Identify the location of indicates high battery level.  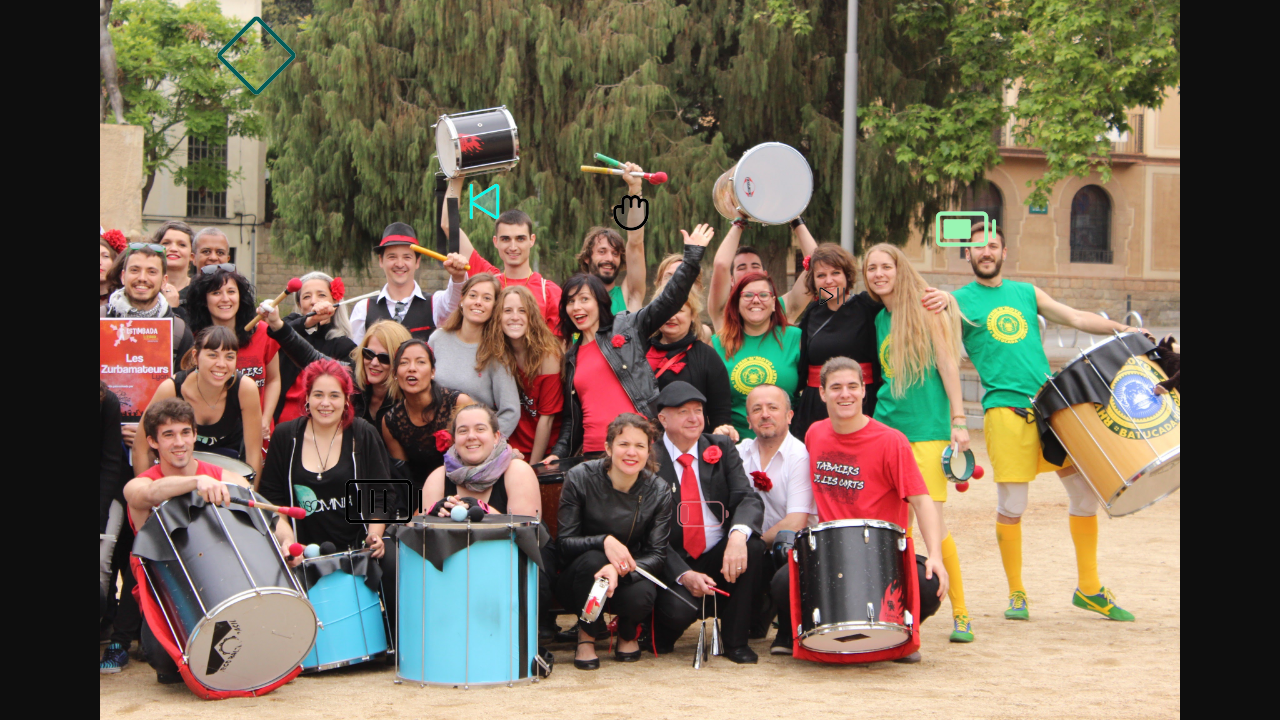
(382, 501).